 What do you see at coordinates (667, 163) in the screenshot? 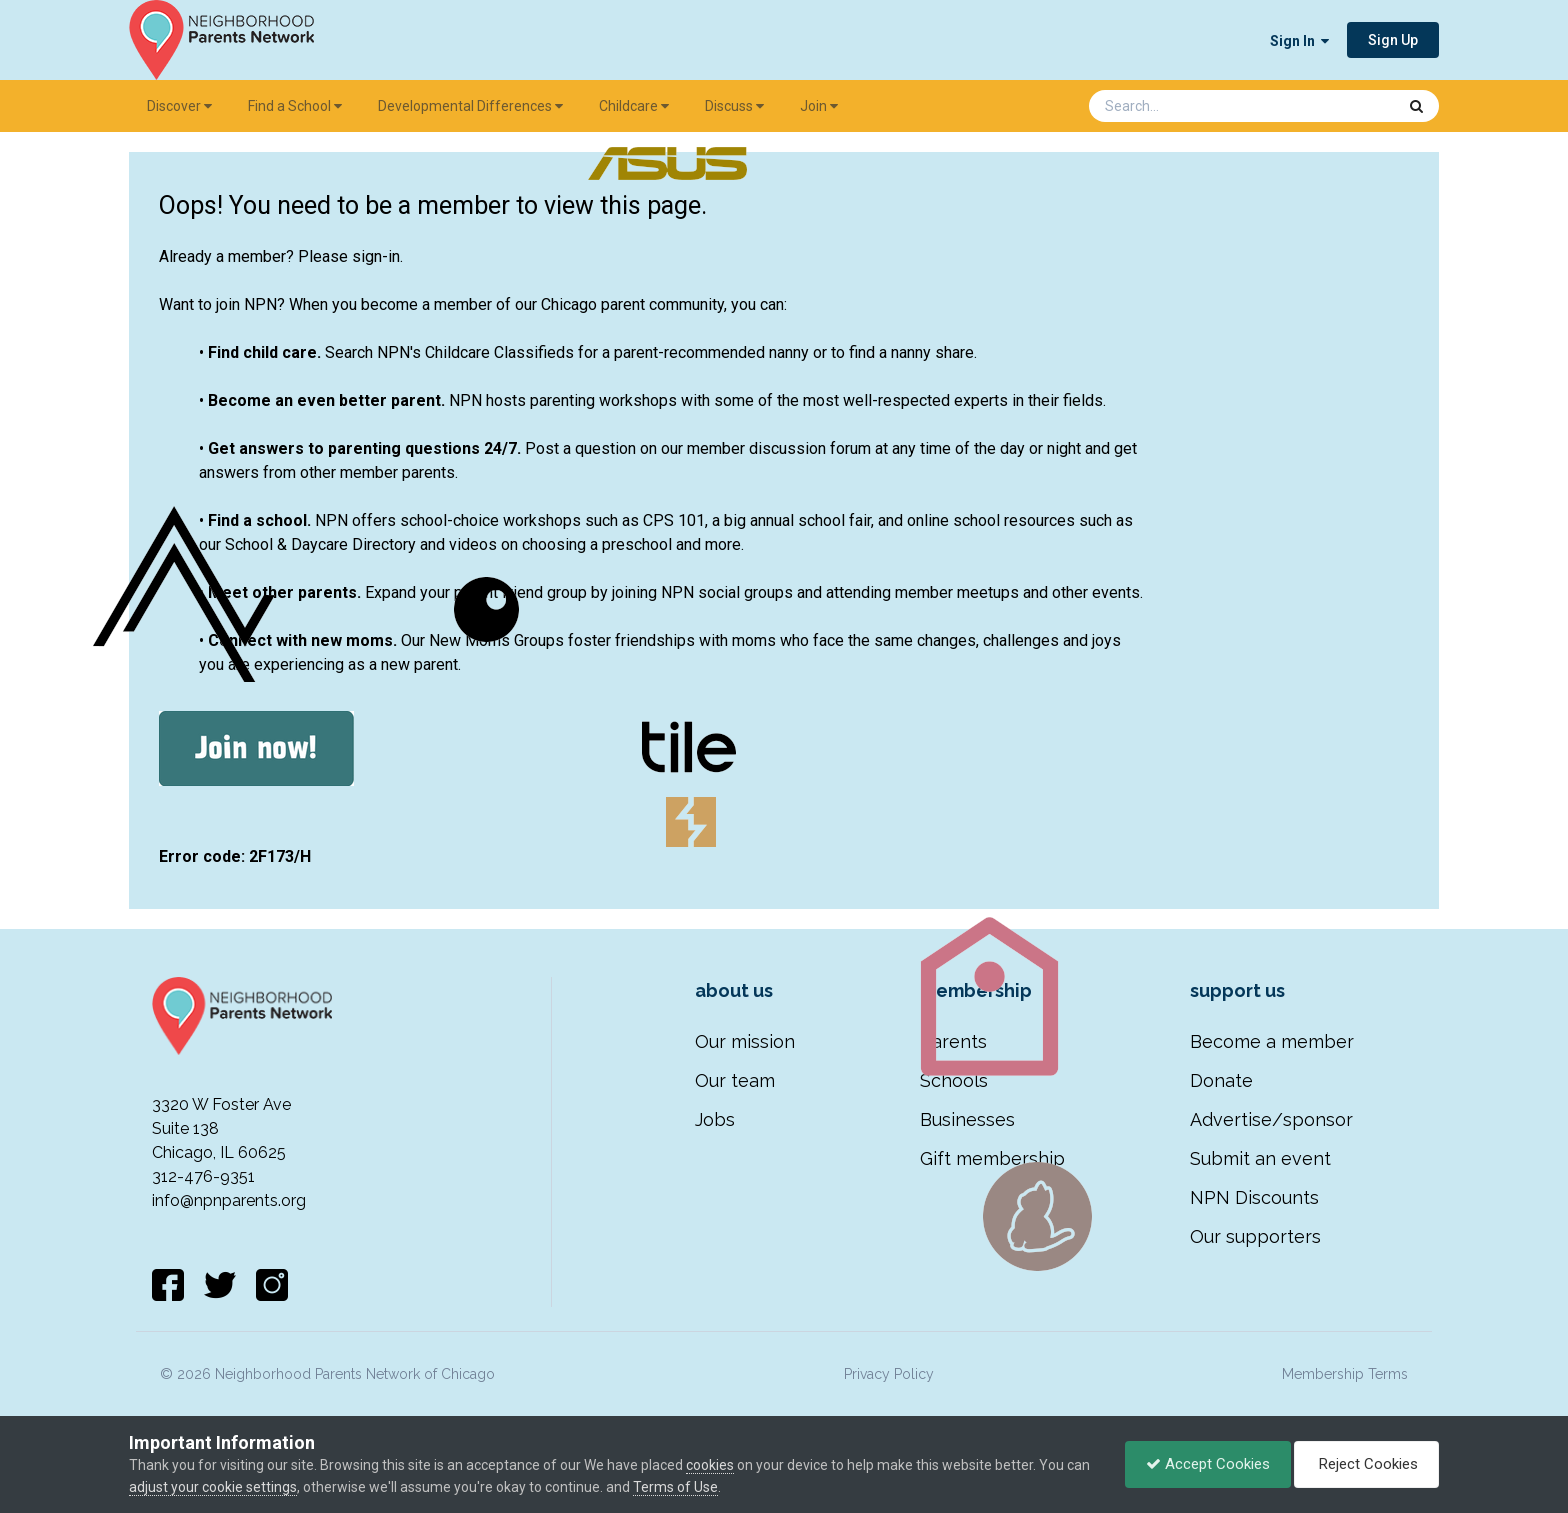
I see `asus brand identifier` at bounding box center [667, 163].